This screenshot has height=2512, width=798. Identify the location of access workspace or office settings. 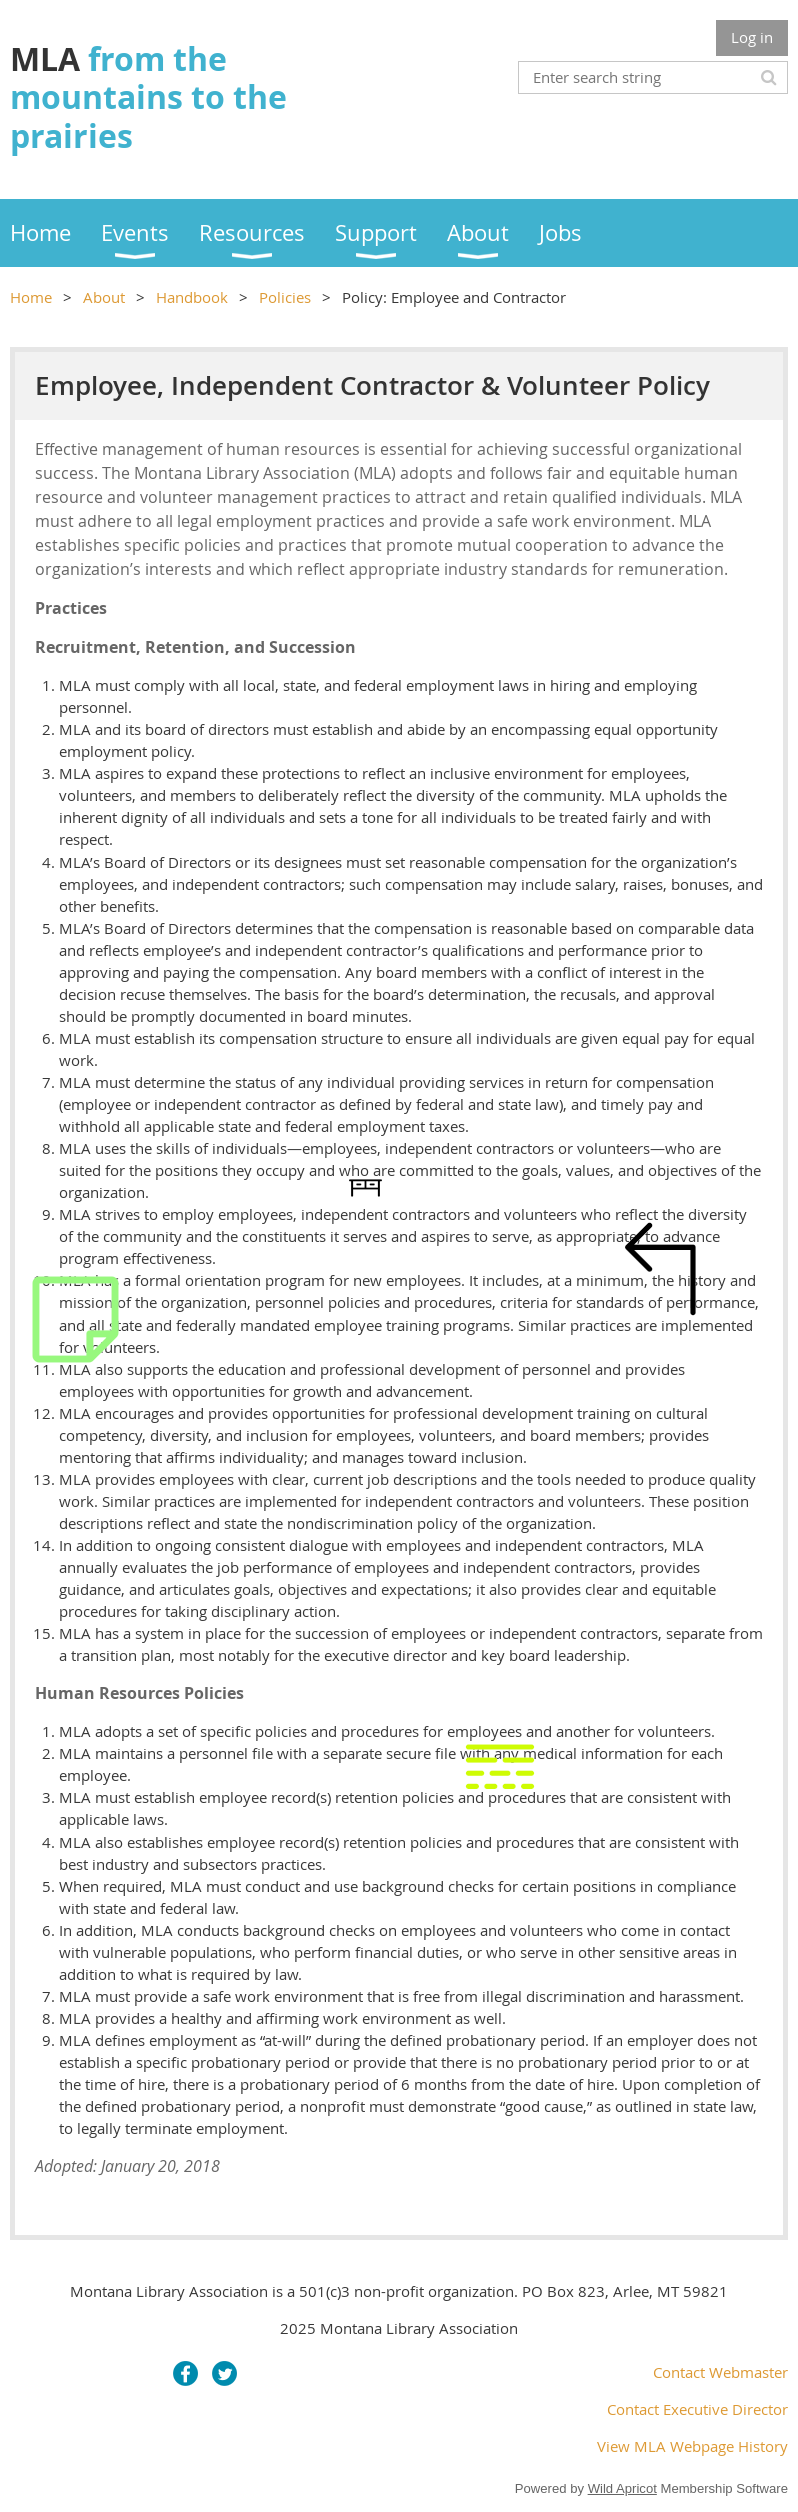
(365, 1187).